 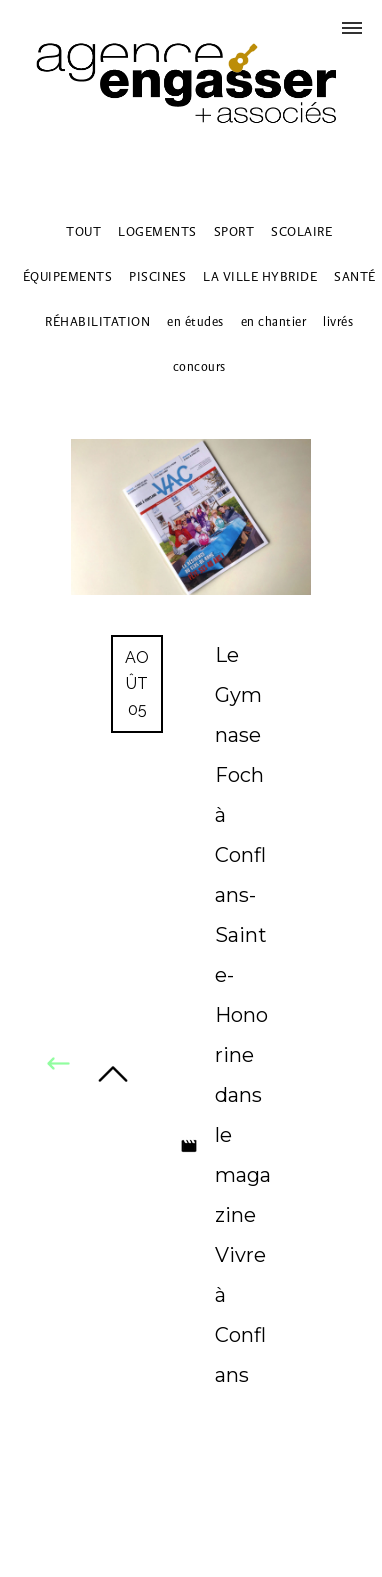 What do you see at coordinates (243, 58) in the screenshot?
I see `access music or audio settings` at bounding box center [243, 58].